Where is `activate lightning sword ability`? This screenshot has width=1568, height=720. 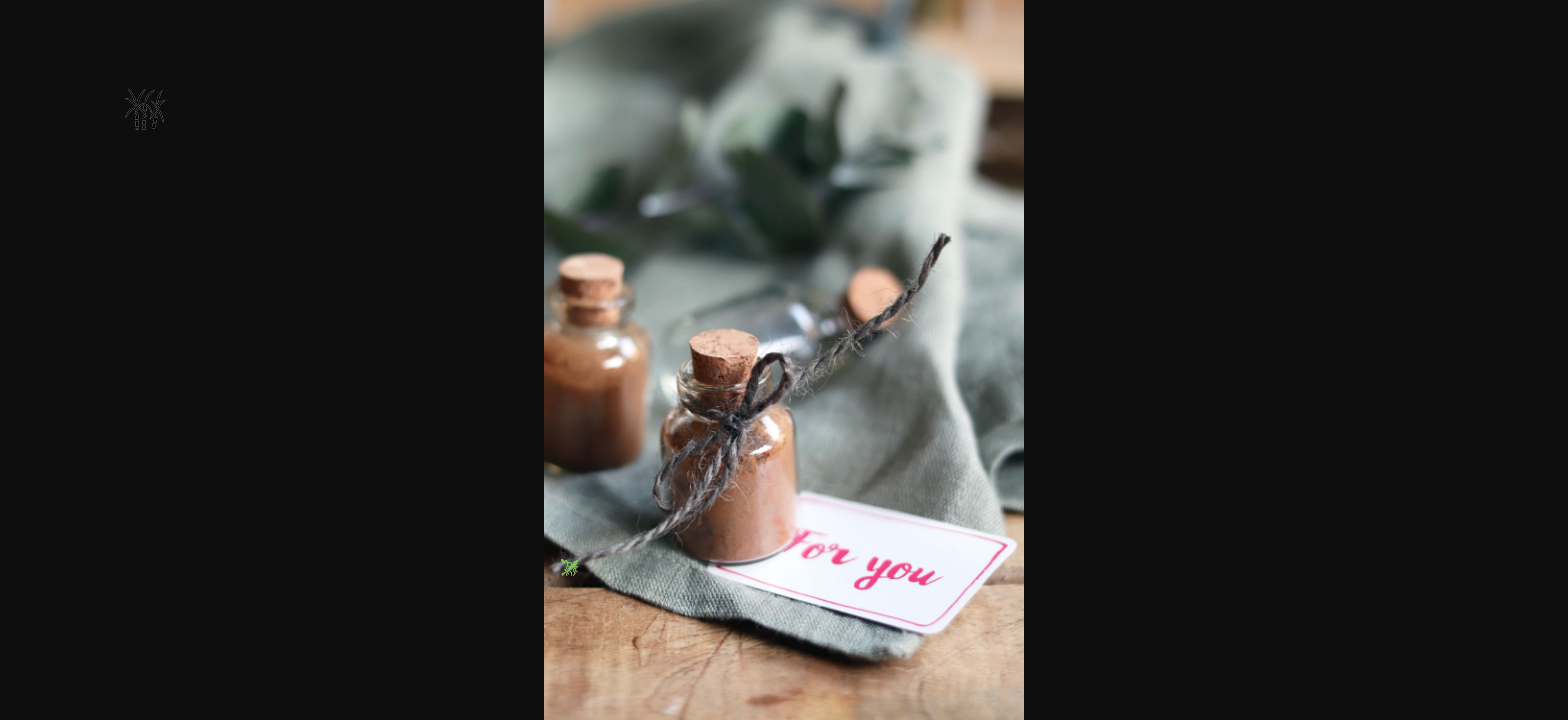
activate lightning sword ability is located at coordinates (569, 567).